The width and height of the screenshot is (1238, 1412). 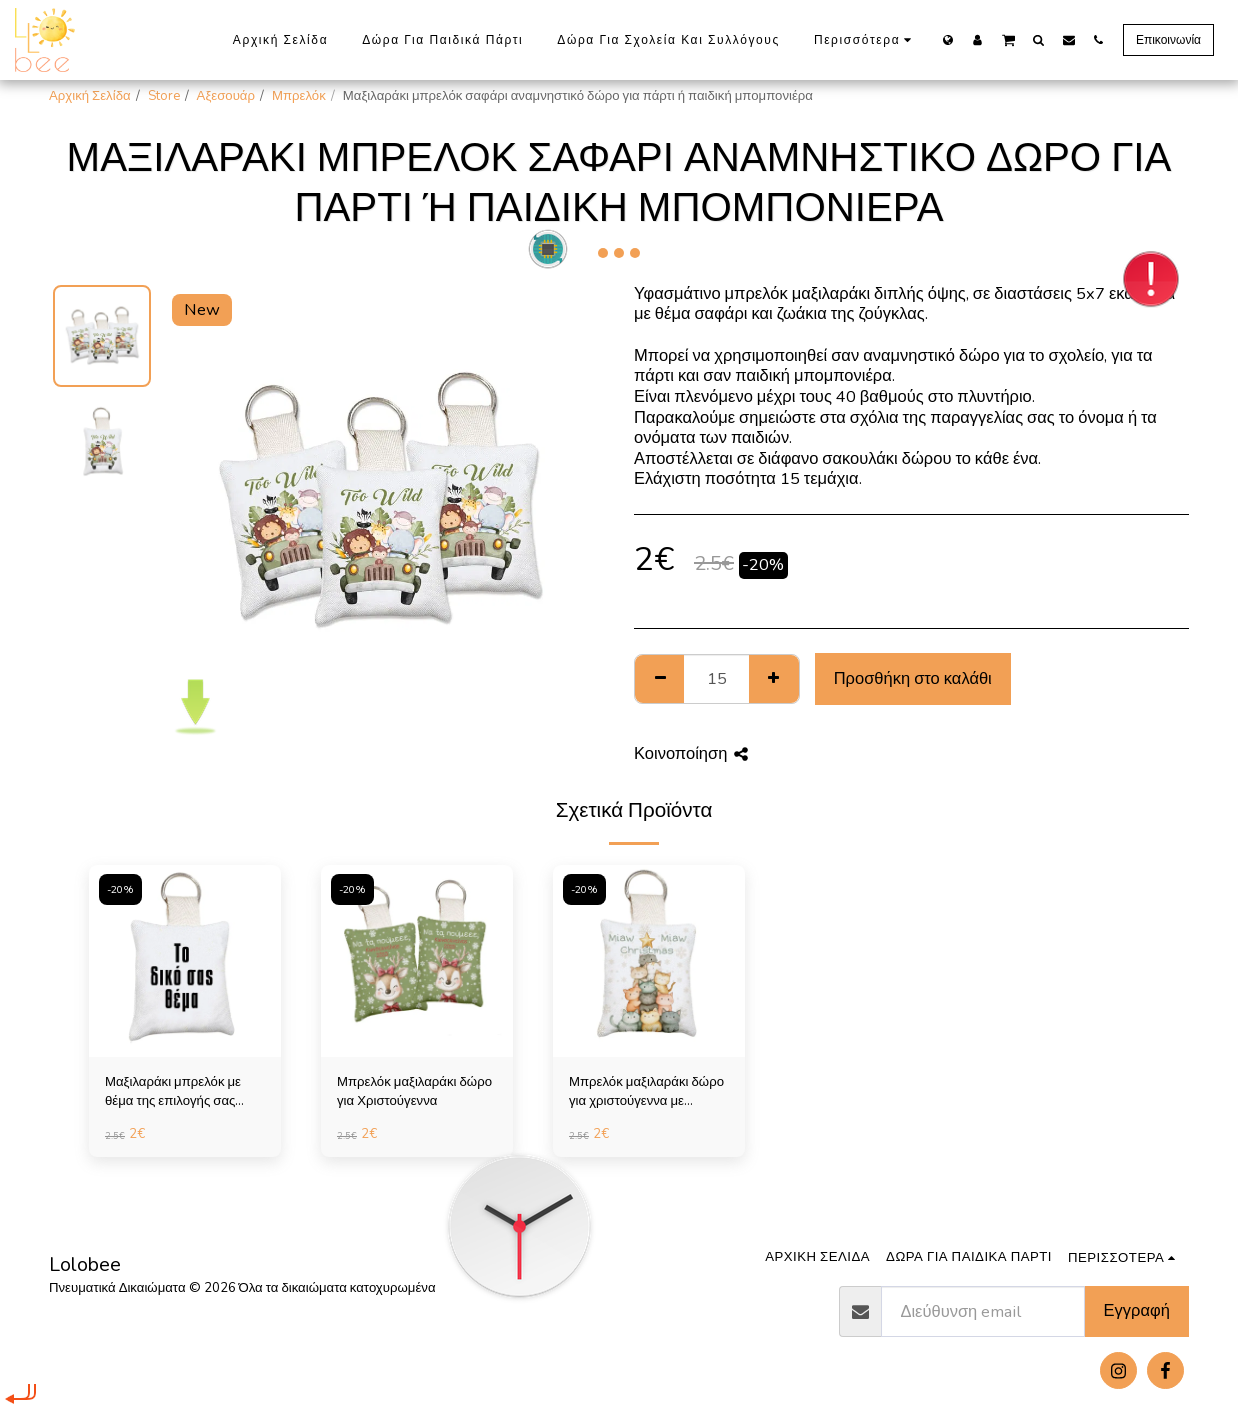 What do you see at coordinates (519, 1226) in the screenshot?
I see `access date and time settings` at bounding box center [519, 1226].